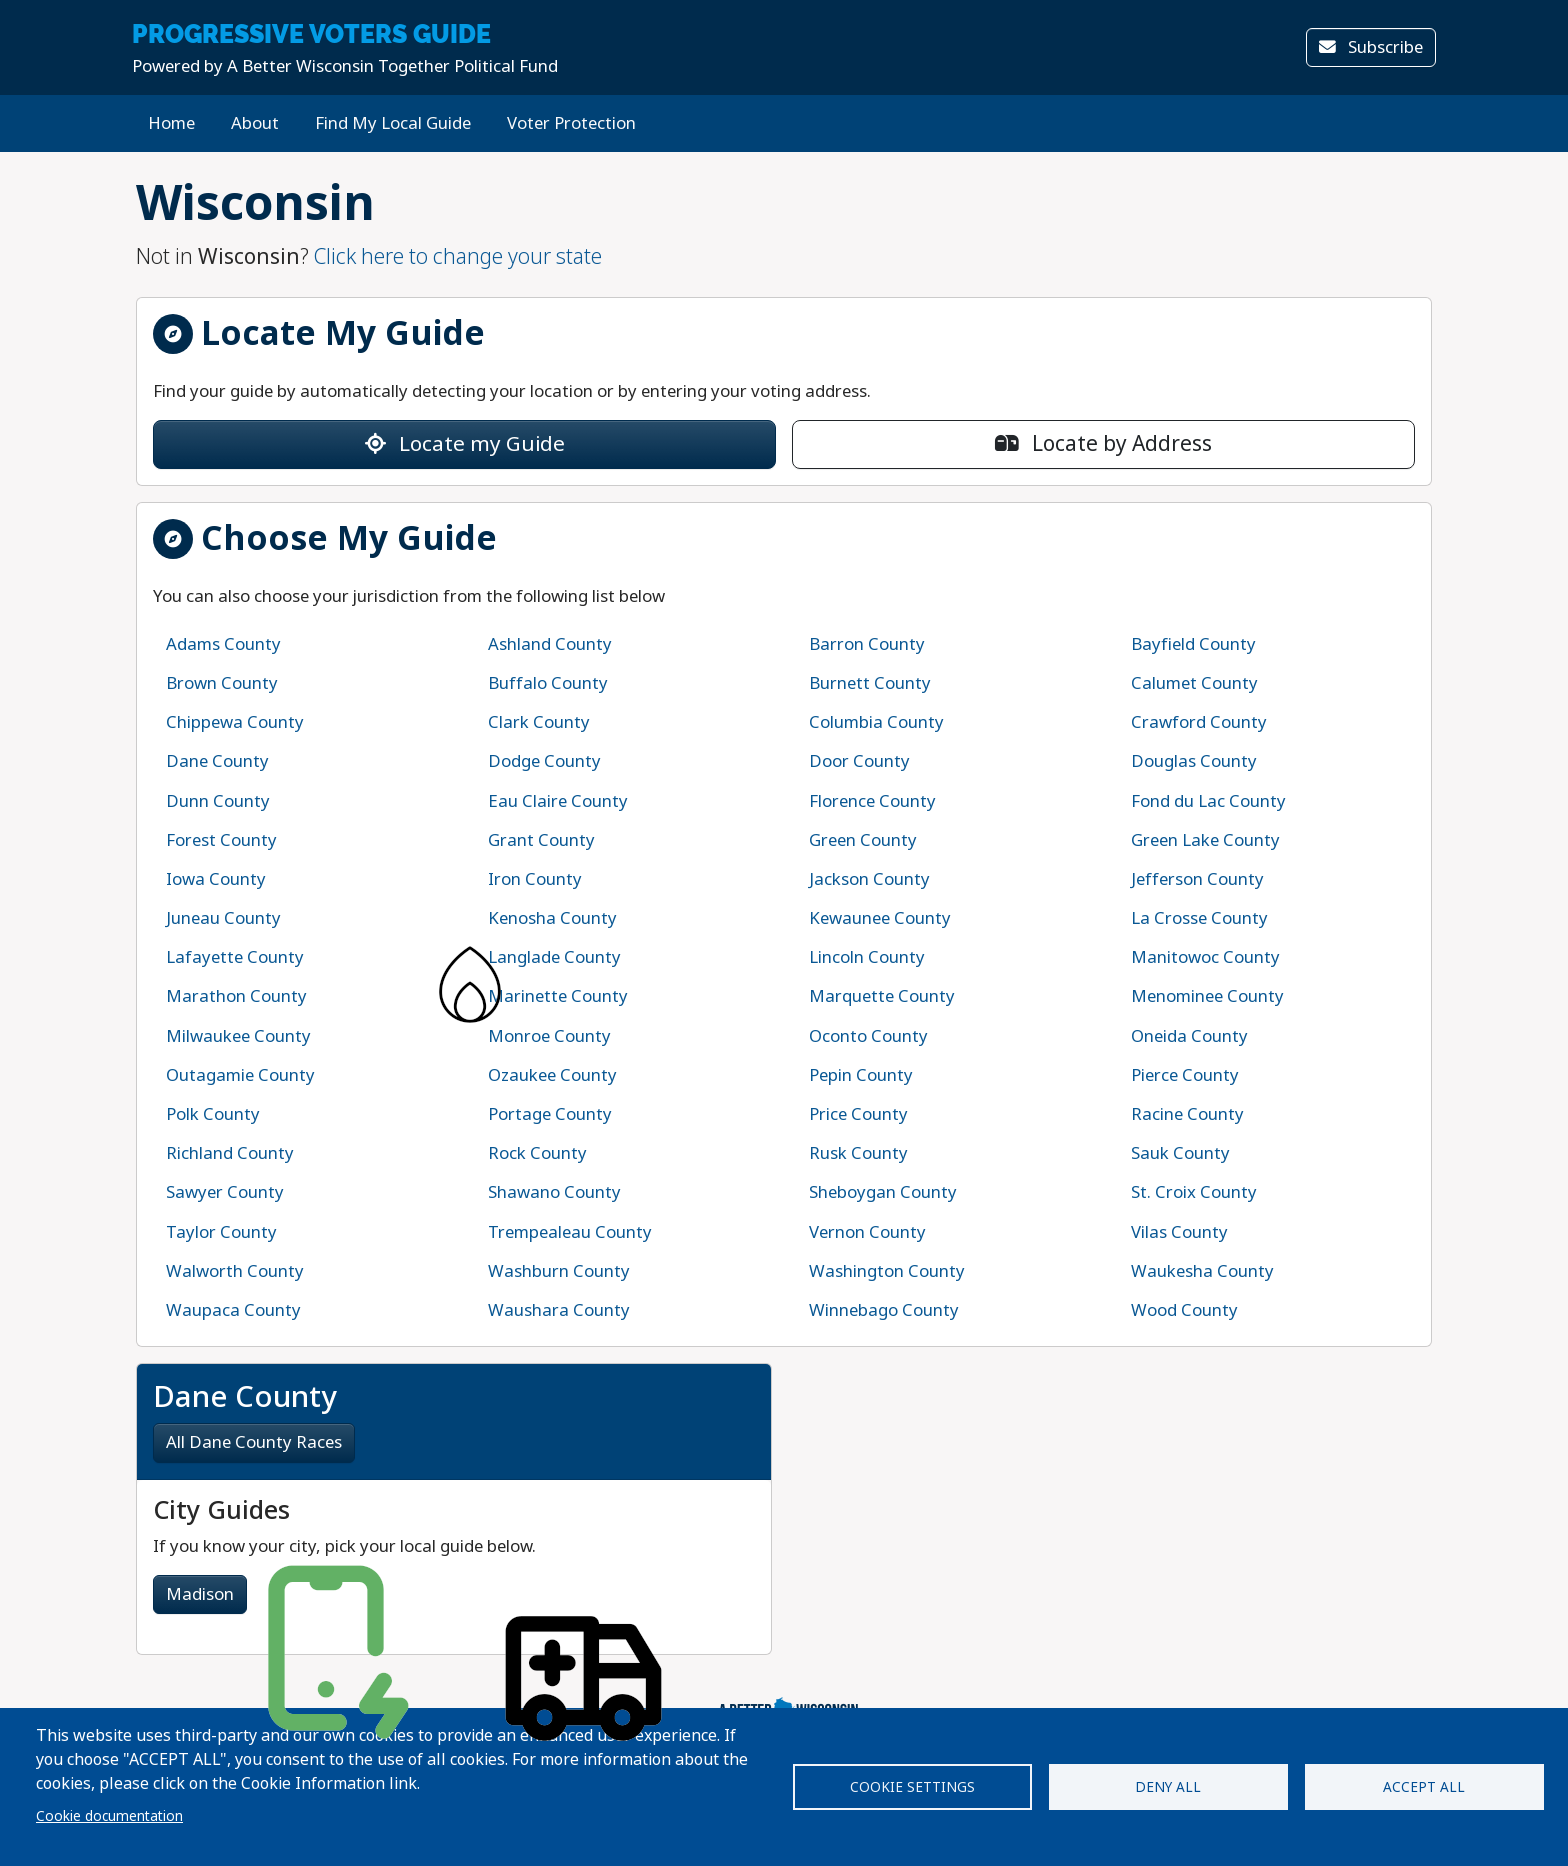 The image size is (1568, 1866). Describe the element at coordinates (326, 1648) in the screenshot. I see `phone charging status indicator` at that location.